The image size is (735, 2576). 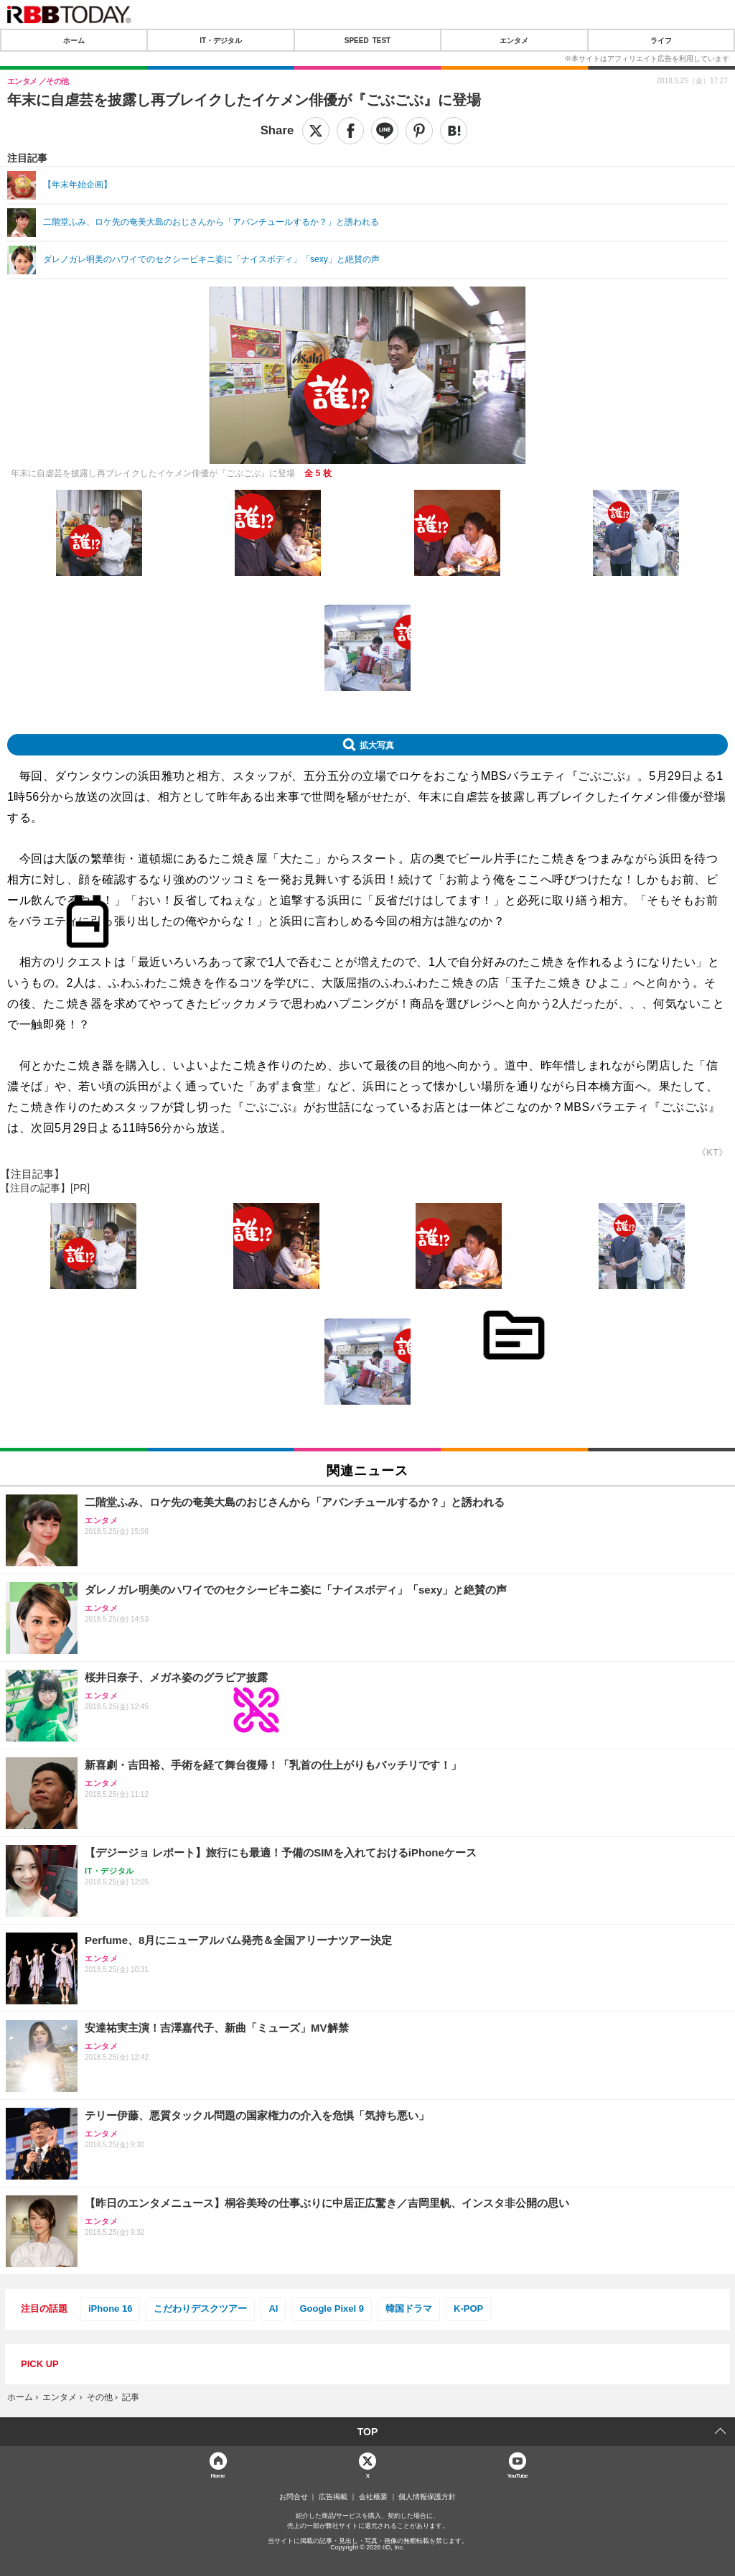 What do you see at coordinates (88, 921) in the screenshot?
I see `access your backpack or inventory` at bounding box center [88, 921].